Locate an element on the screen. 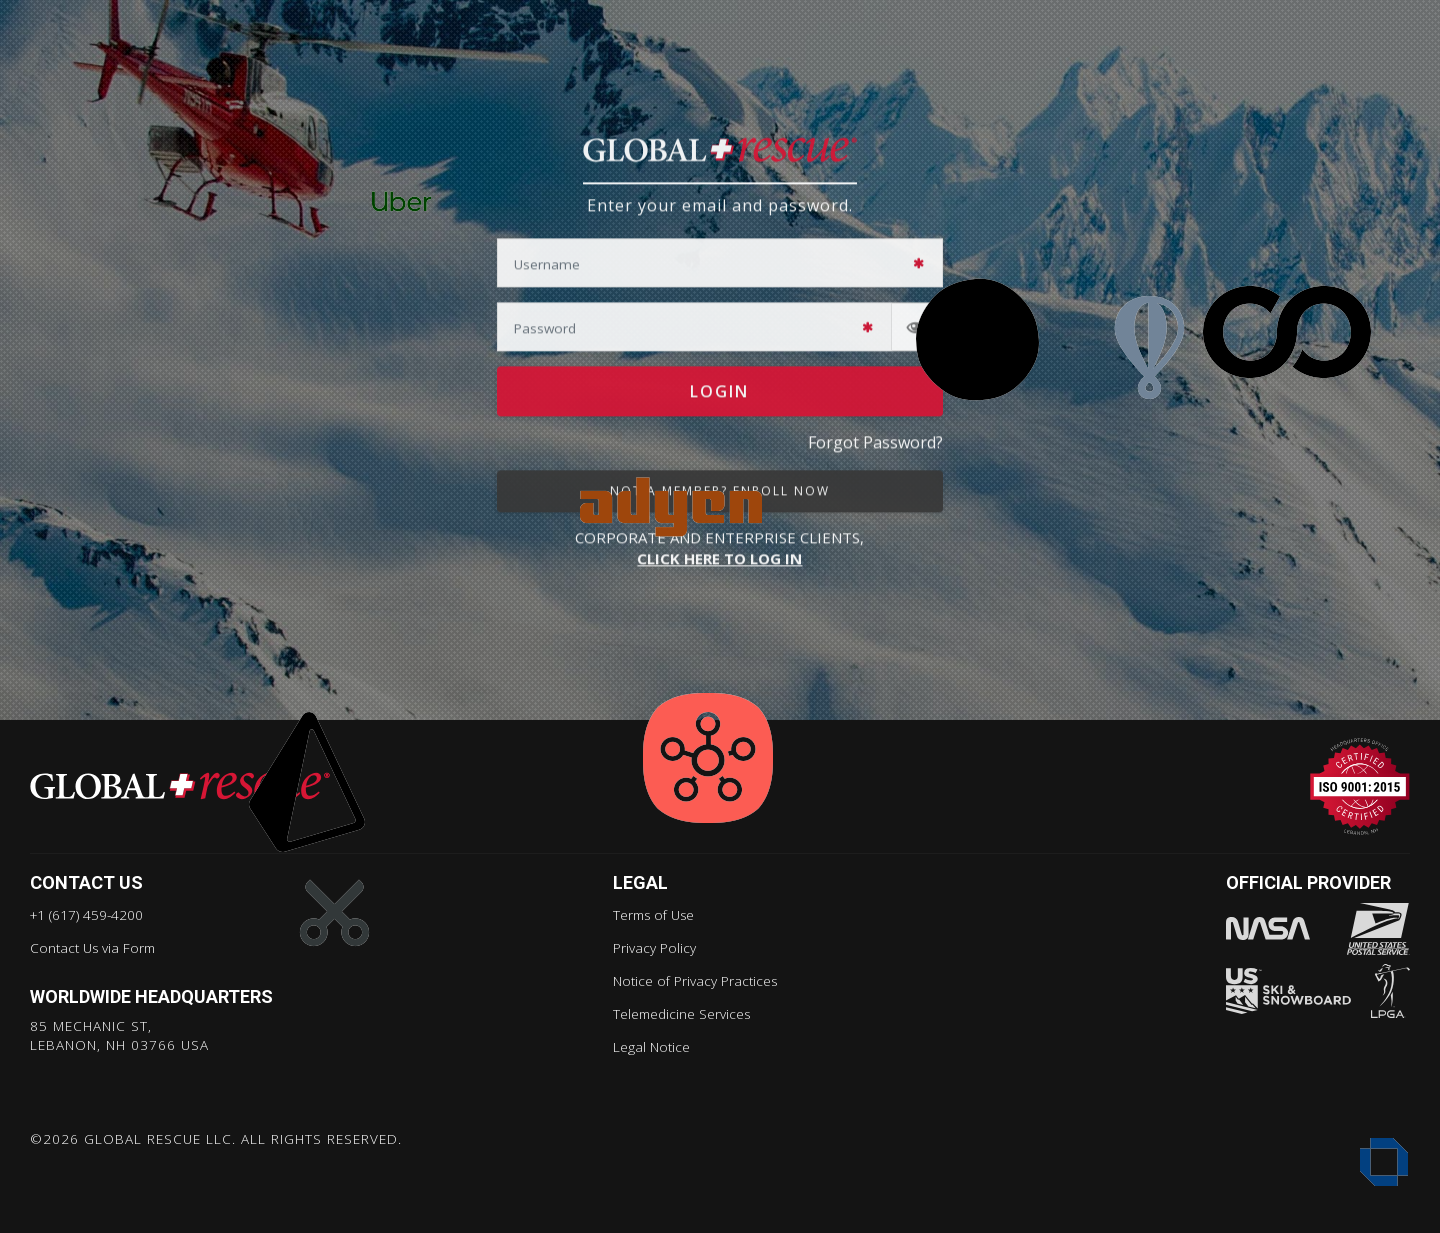 The image size is (1440, 1233). cut selected content is located at coordinates (334, 911).